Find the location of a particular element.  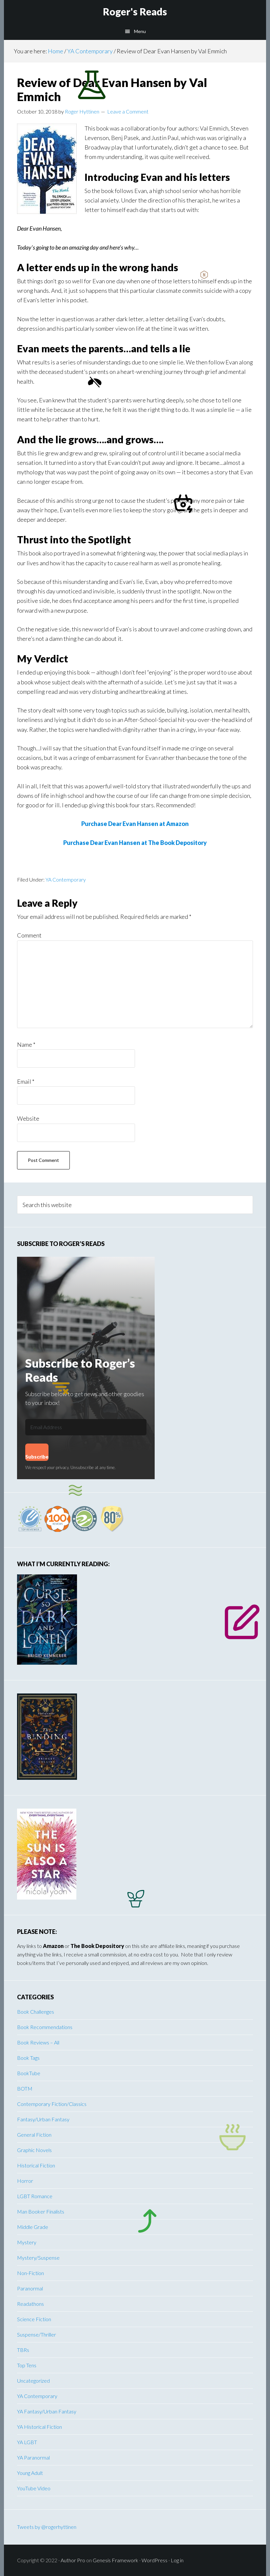

indicates hot food or meal options is located at coordinates (232, 2137).